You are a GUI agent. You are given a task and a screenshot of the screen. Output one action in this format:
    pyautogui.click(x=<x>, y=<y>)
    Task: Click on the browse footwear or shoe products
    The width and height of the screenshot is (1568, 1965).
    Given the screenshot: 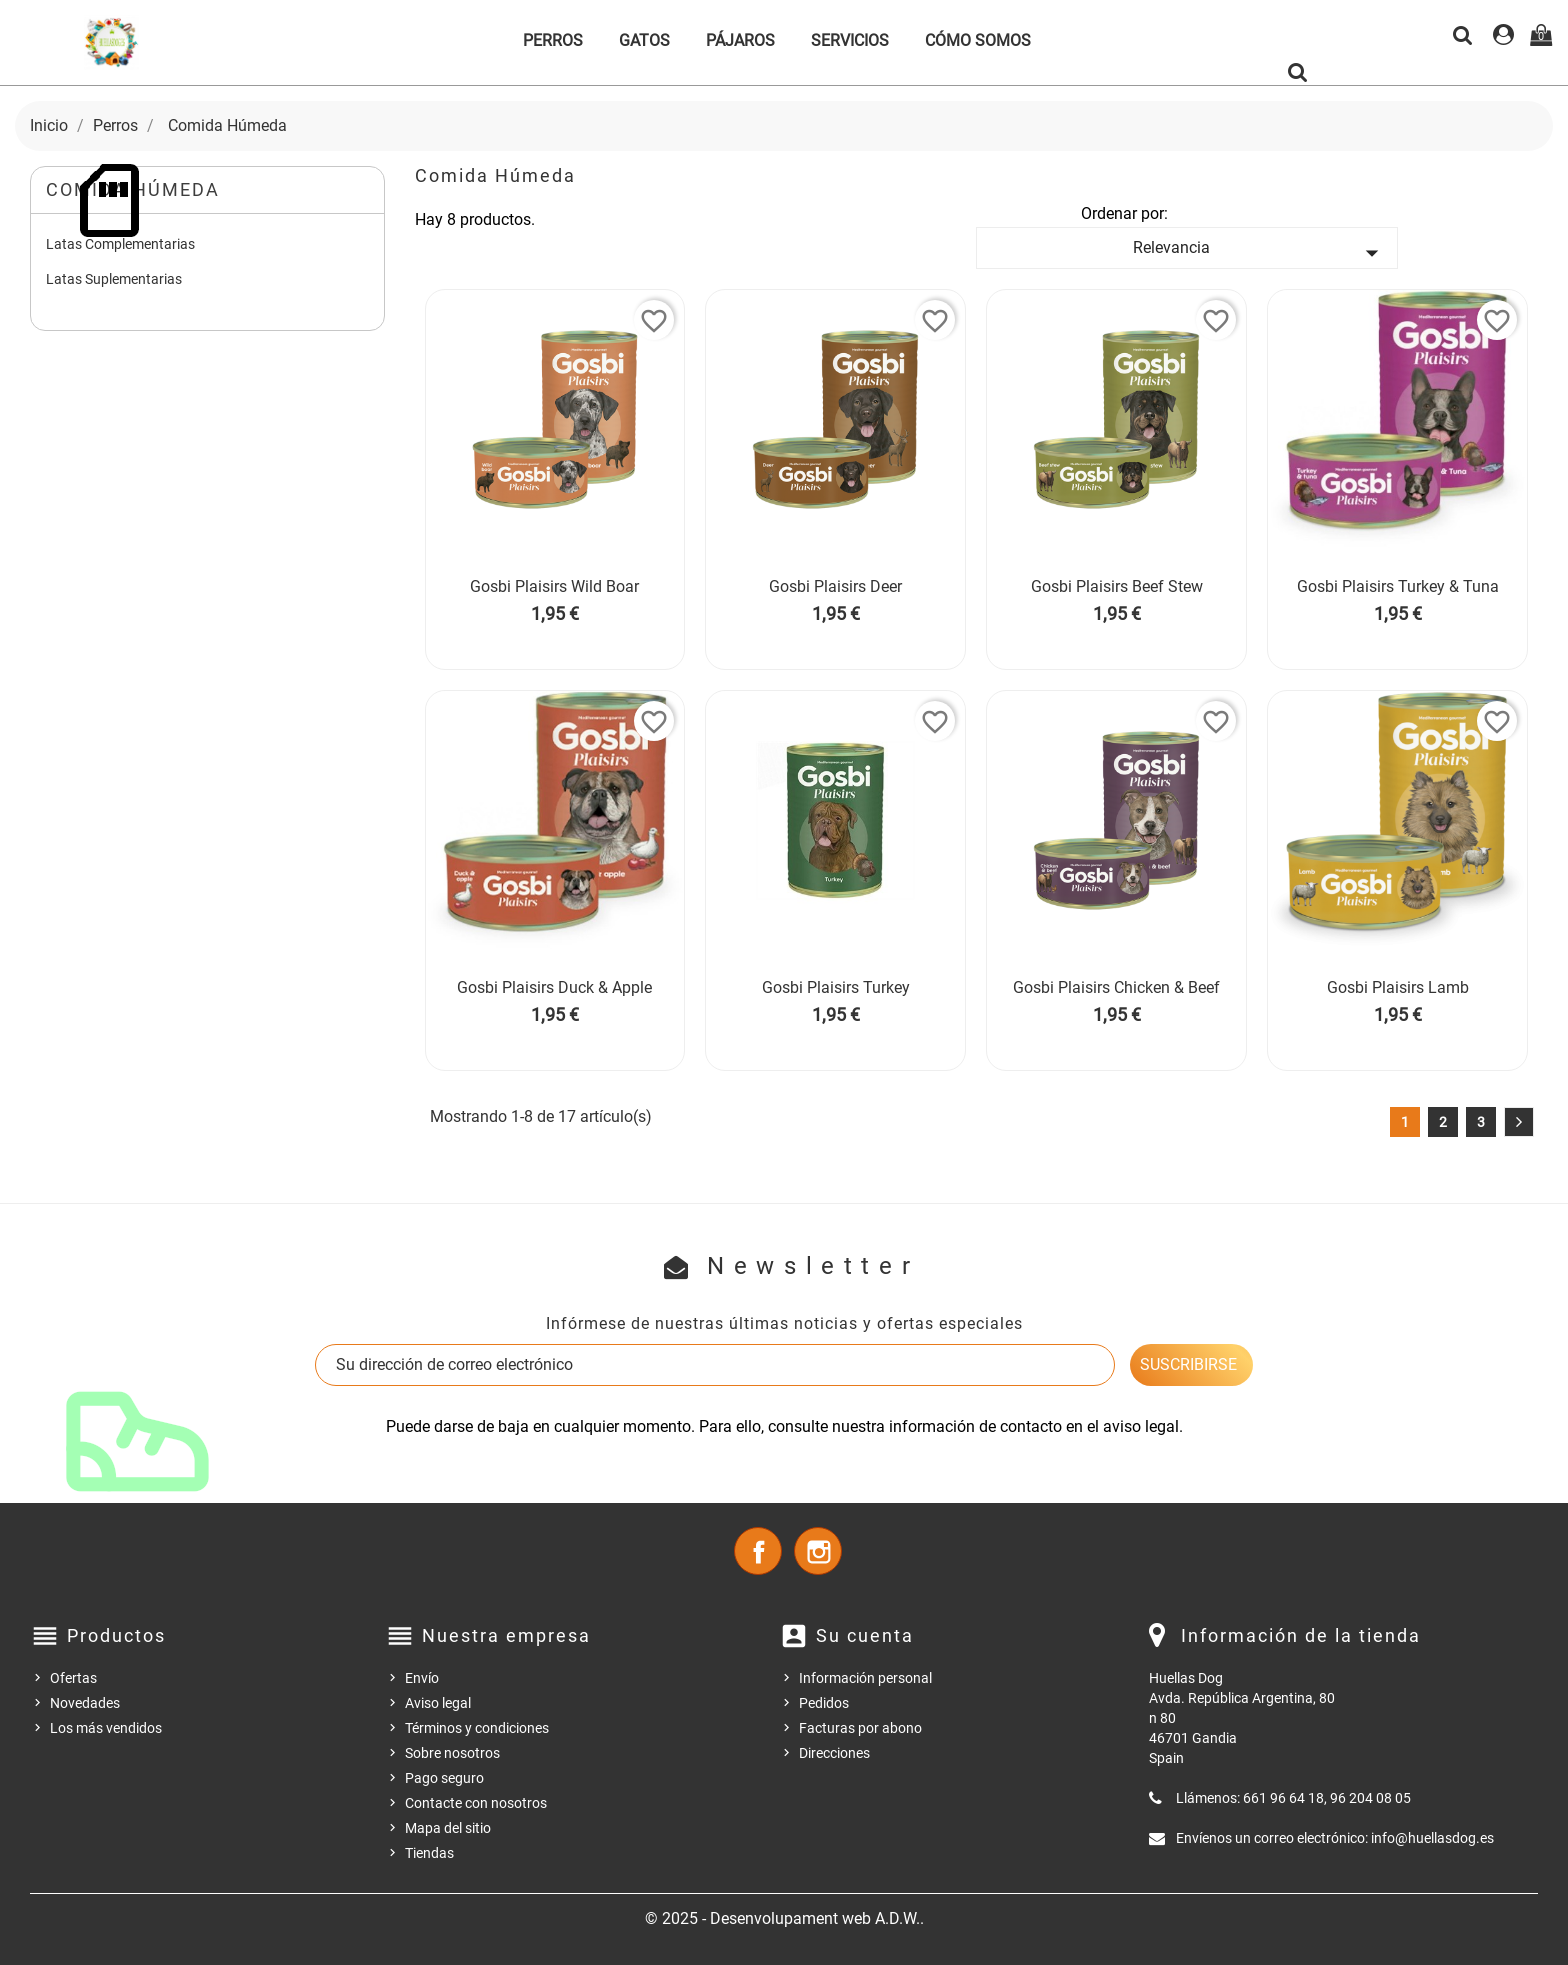 What is the action you would take?
    pyautogui.click(x=137, y=1441)
    